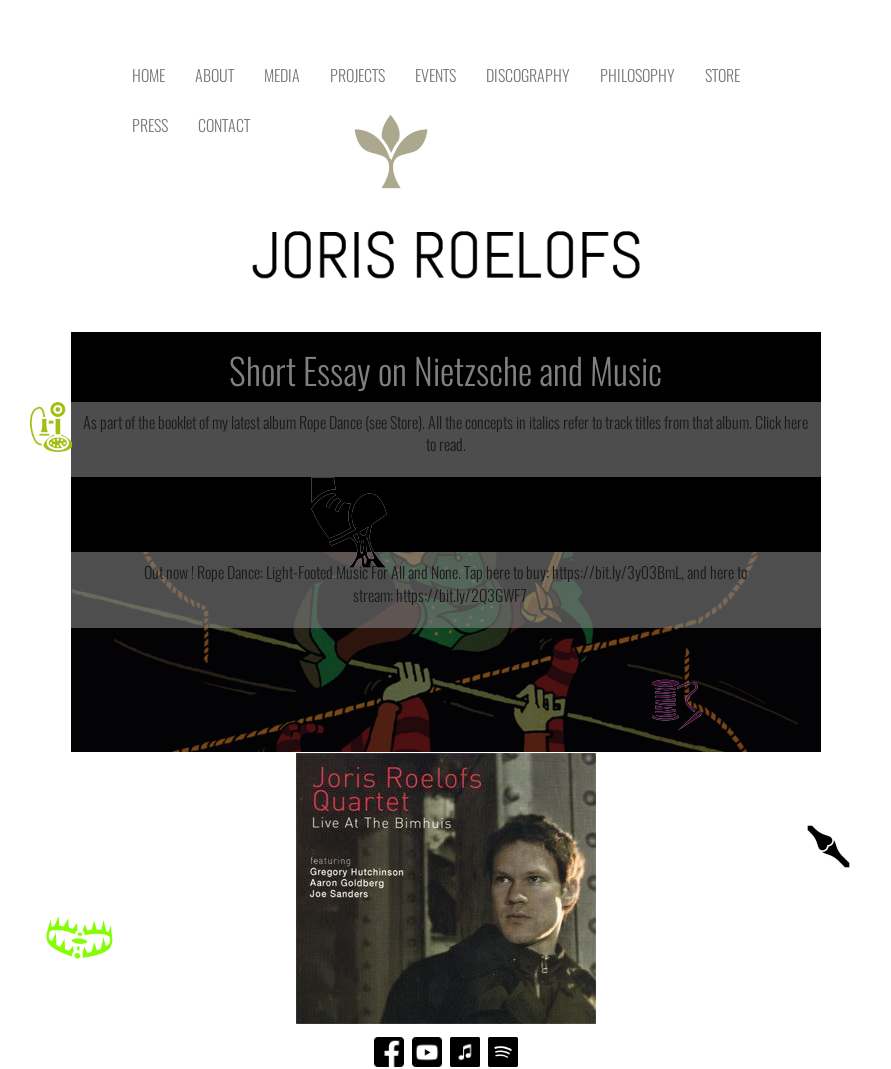  Describe the element at coordinates (828, 846) in the screenshot. I see `view joint or bone health information` at that location.